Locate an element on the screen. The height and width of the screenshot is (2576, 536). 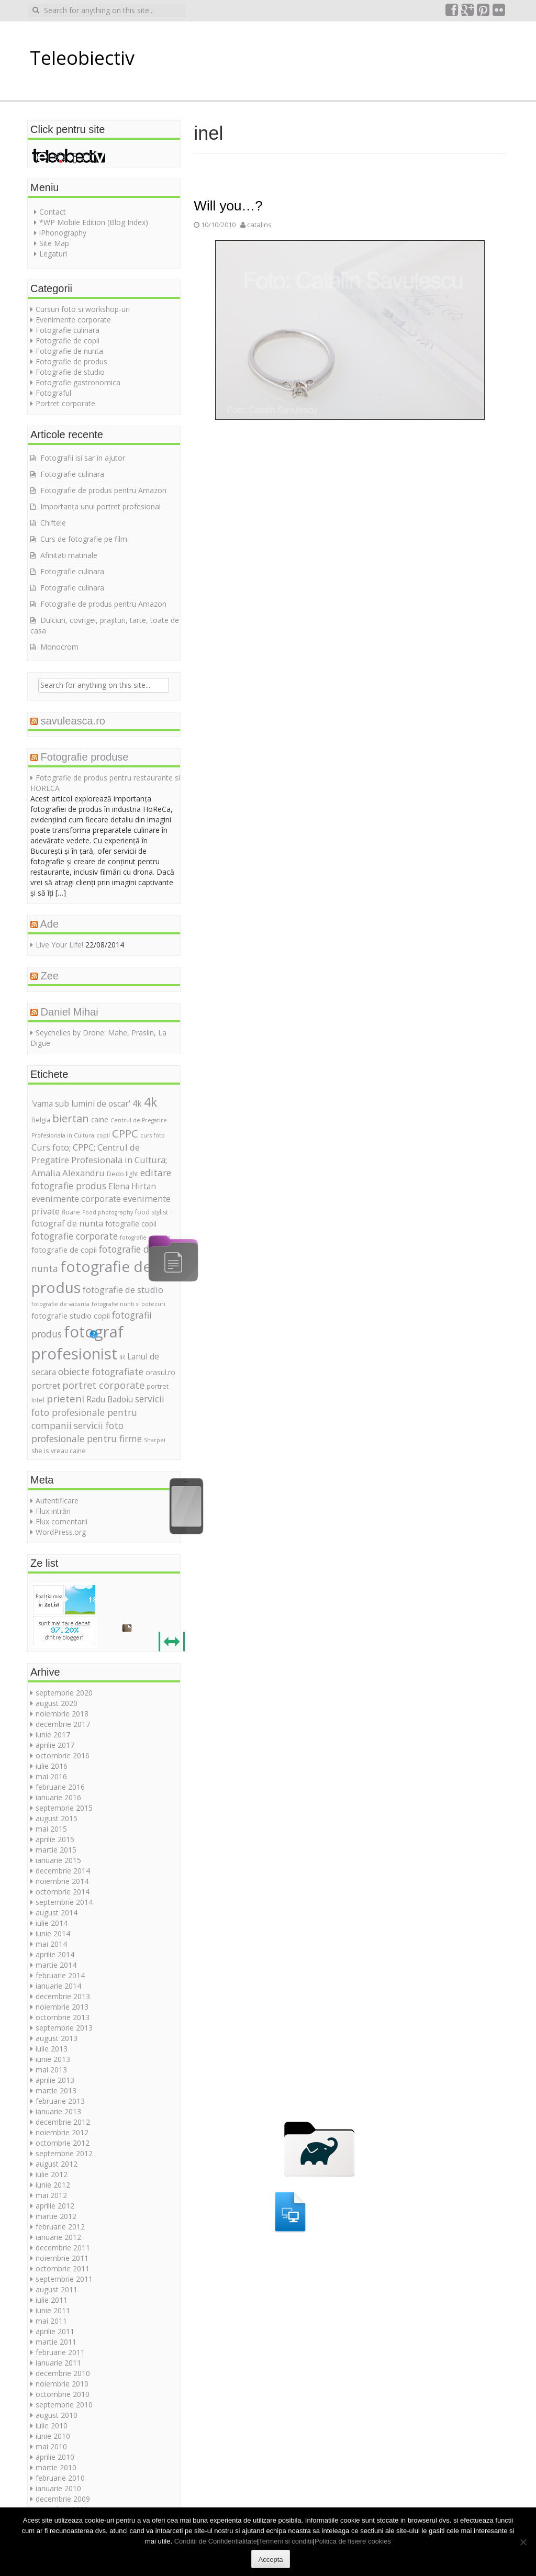
change desktop wallpaper settings is located at coordinates (127, 1627).